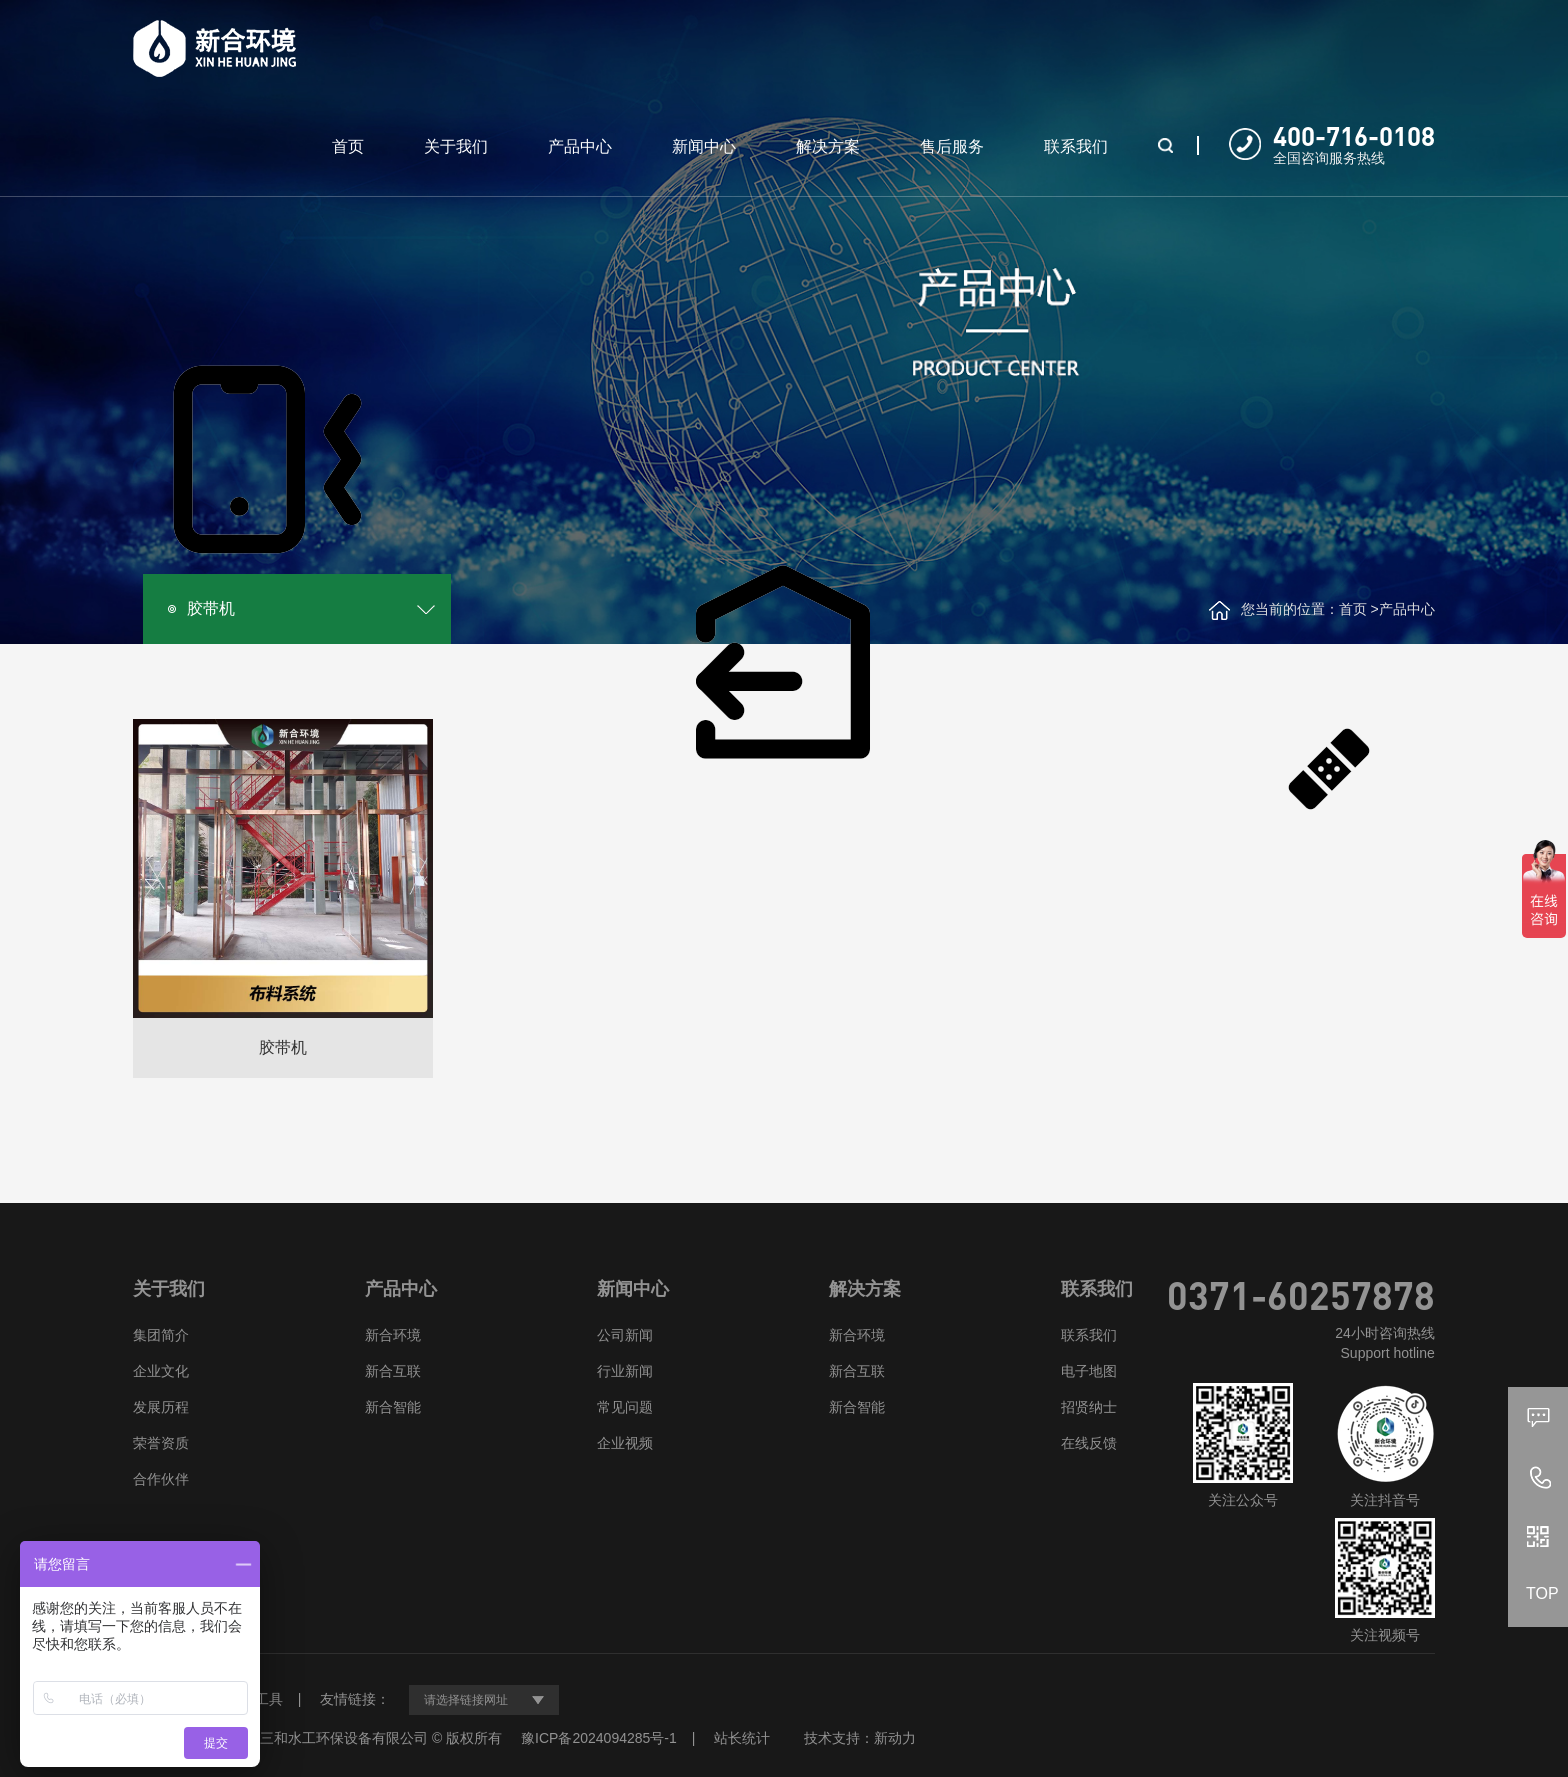  Describe the element at coordinates (1329, 769) in the screenshot. I see `access first aid or medical information` at that location.